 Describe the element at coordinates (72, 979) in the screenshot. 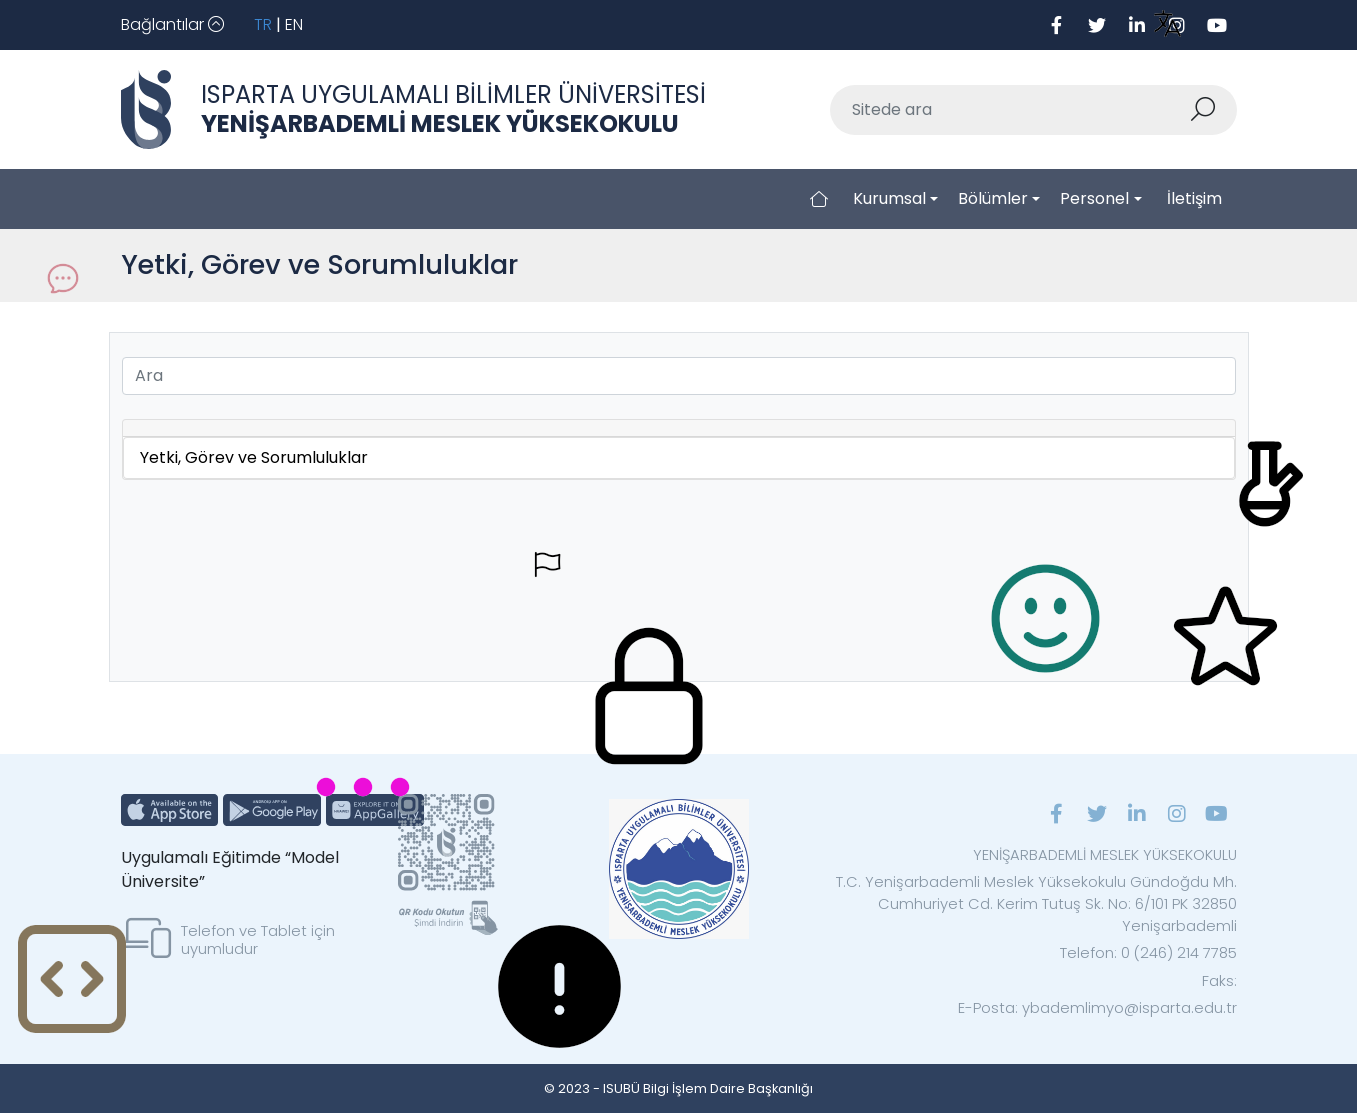

I see `view or edit source code` at that location.